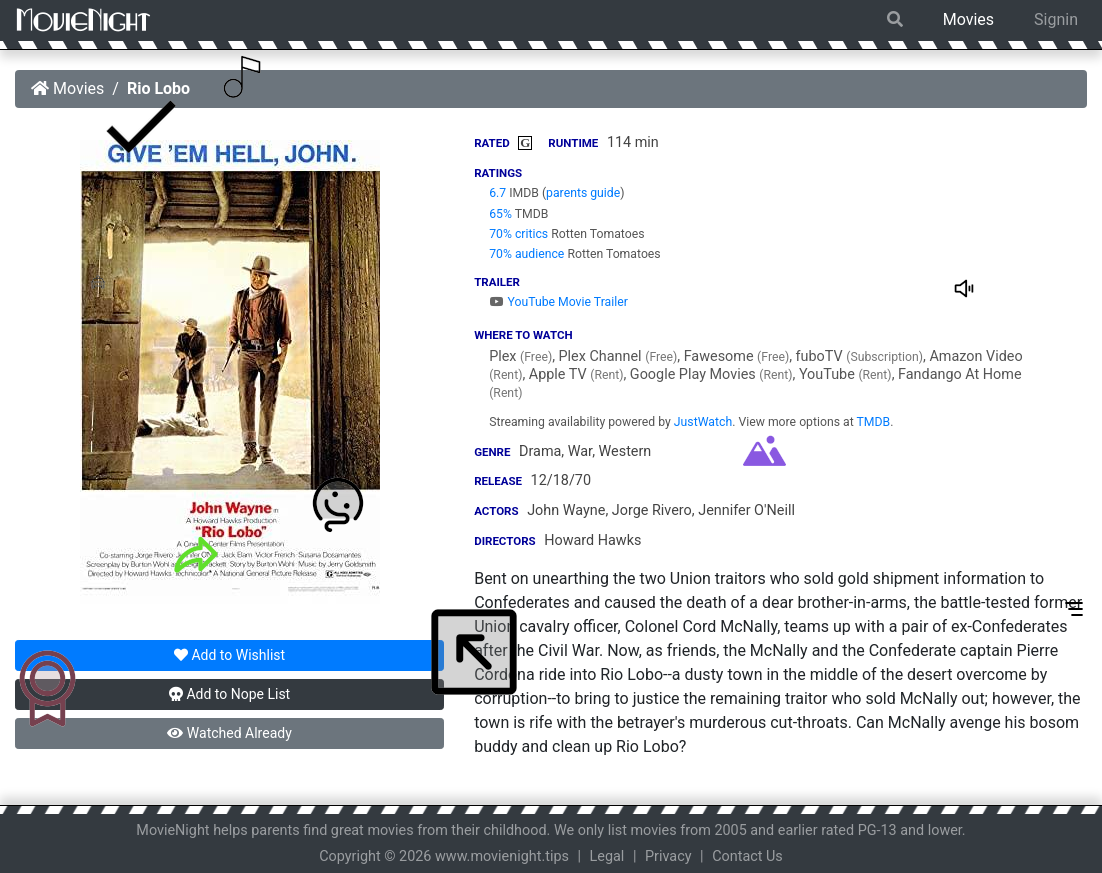 The width and height of the screenshot is (1102, 873). What do you see at coordinates (47, 688) in the screenshot?
I see `view achievements or awards` at bounding box center [47, 688].